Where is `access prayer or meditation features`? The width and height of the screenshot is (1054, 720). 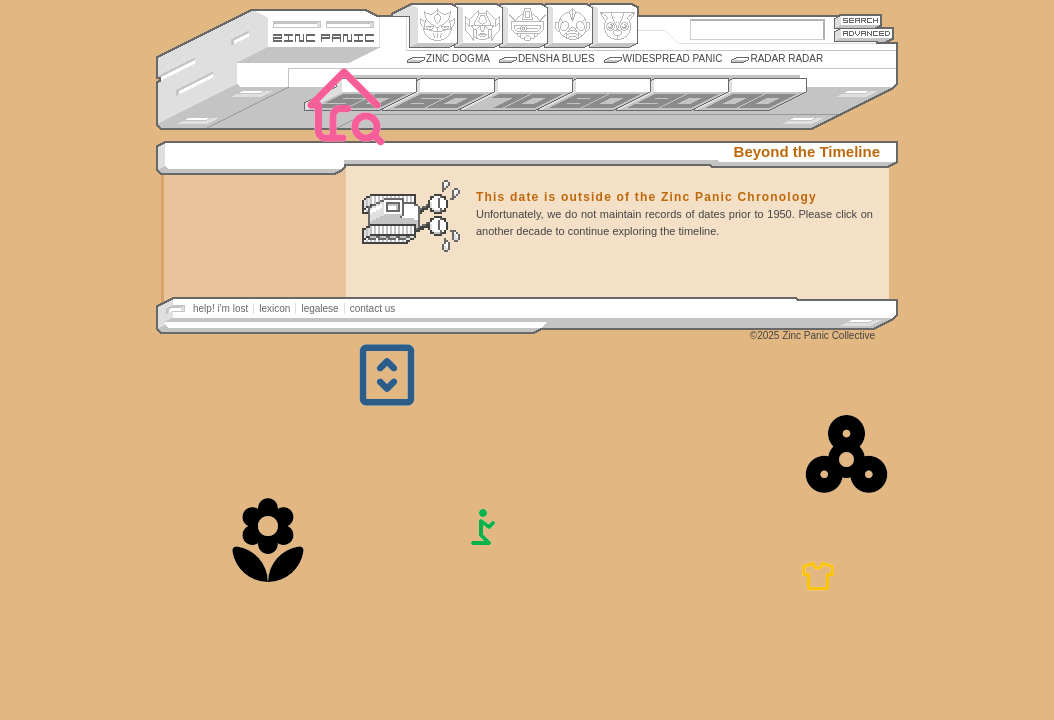 access prayer or meditation features is located at coordinates (483, 527).